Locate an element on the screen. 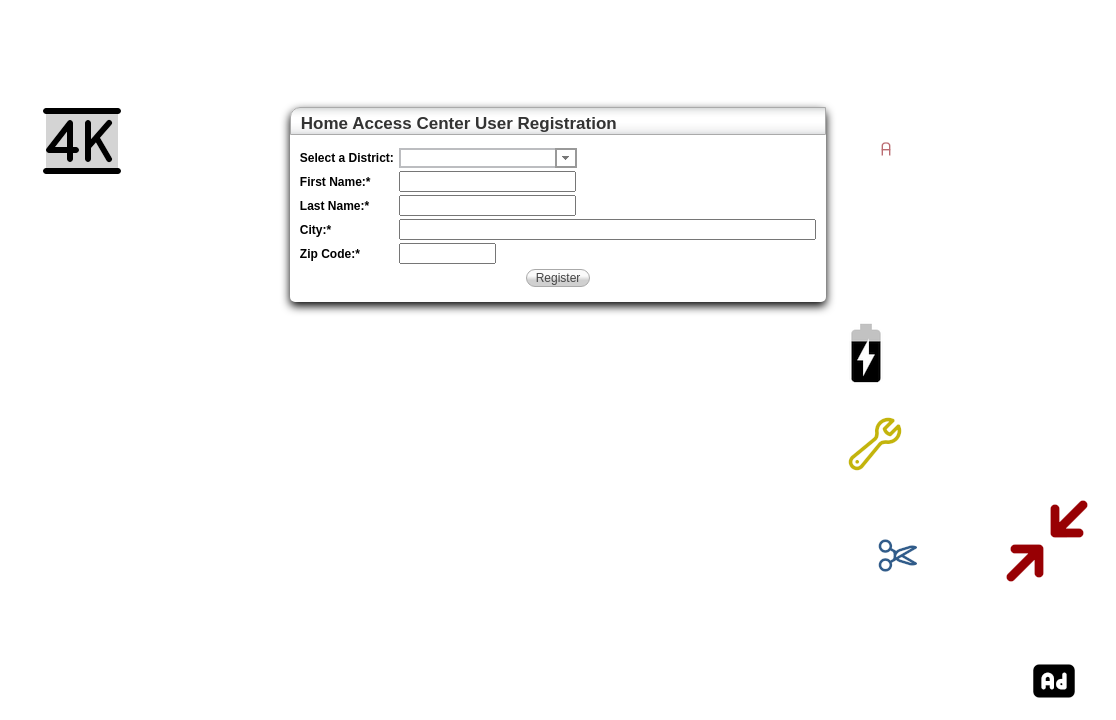 Image resolution: width=1116 pixels, height=720 pixels. access settings or configuration options is located at coordinates (875, 444).